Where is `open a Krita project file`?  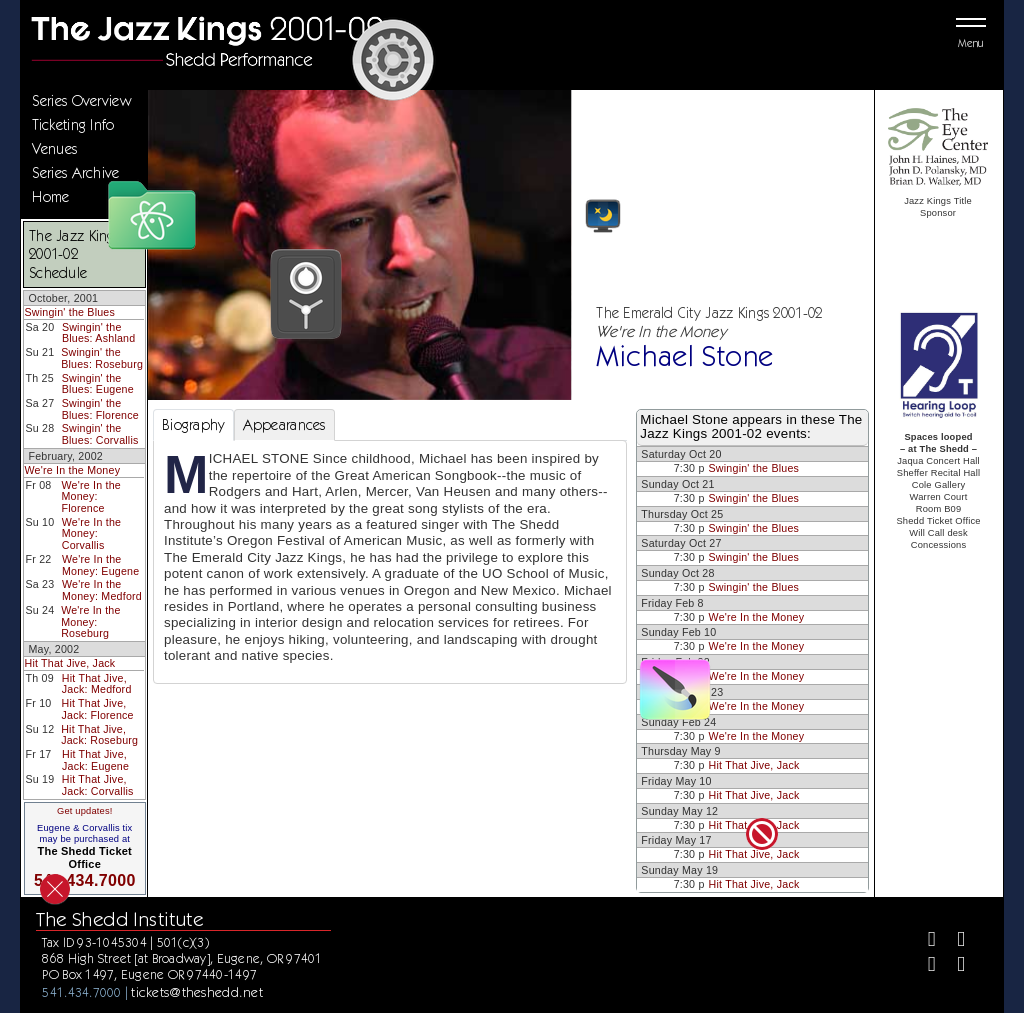 open a Krita project file is located at coordinates (675, 687).